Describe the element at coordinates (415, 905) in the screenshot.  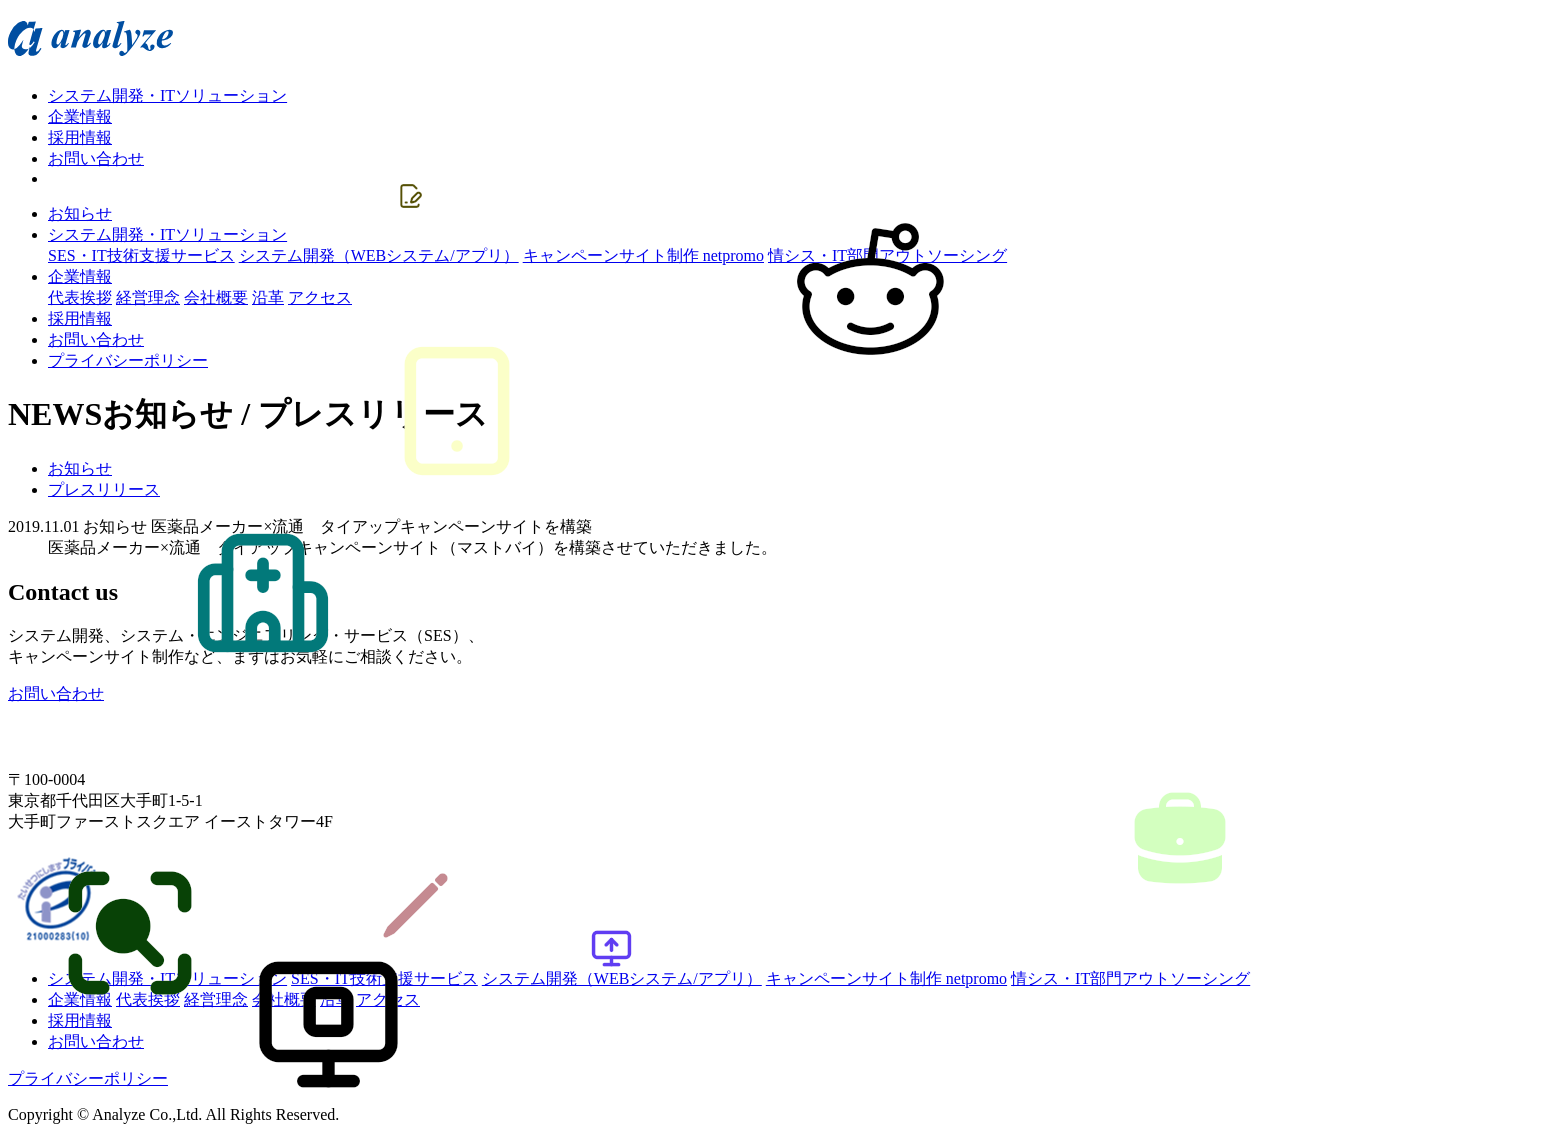
I see `edit content or text` at that location.